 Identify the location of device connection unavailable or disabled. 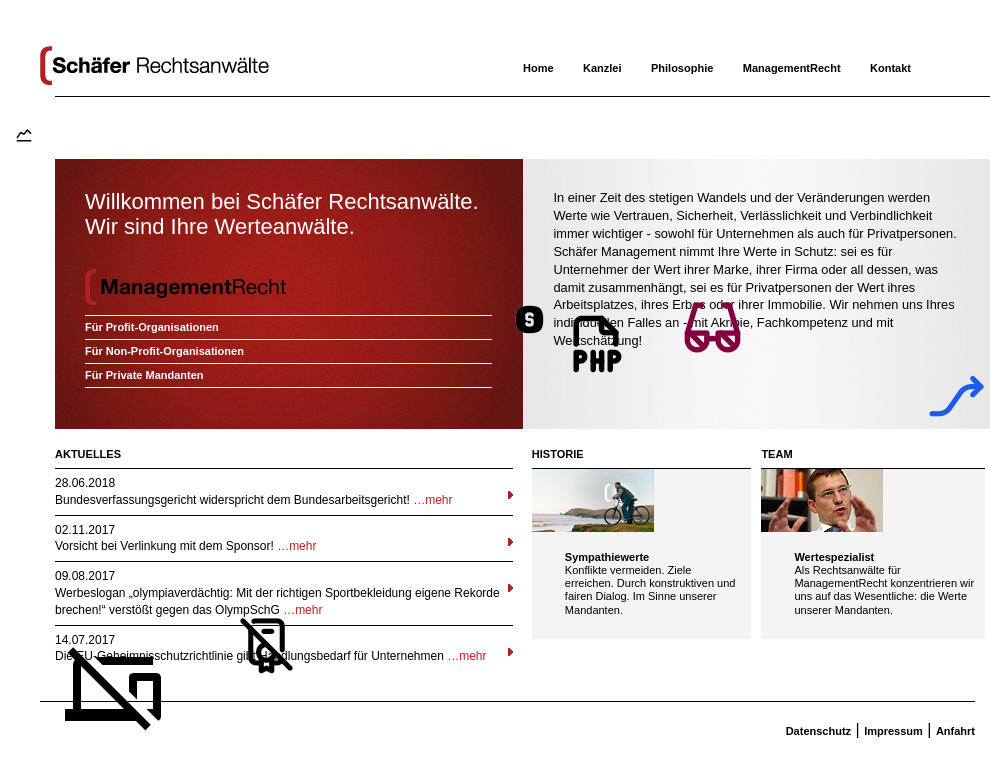
(113, 689).